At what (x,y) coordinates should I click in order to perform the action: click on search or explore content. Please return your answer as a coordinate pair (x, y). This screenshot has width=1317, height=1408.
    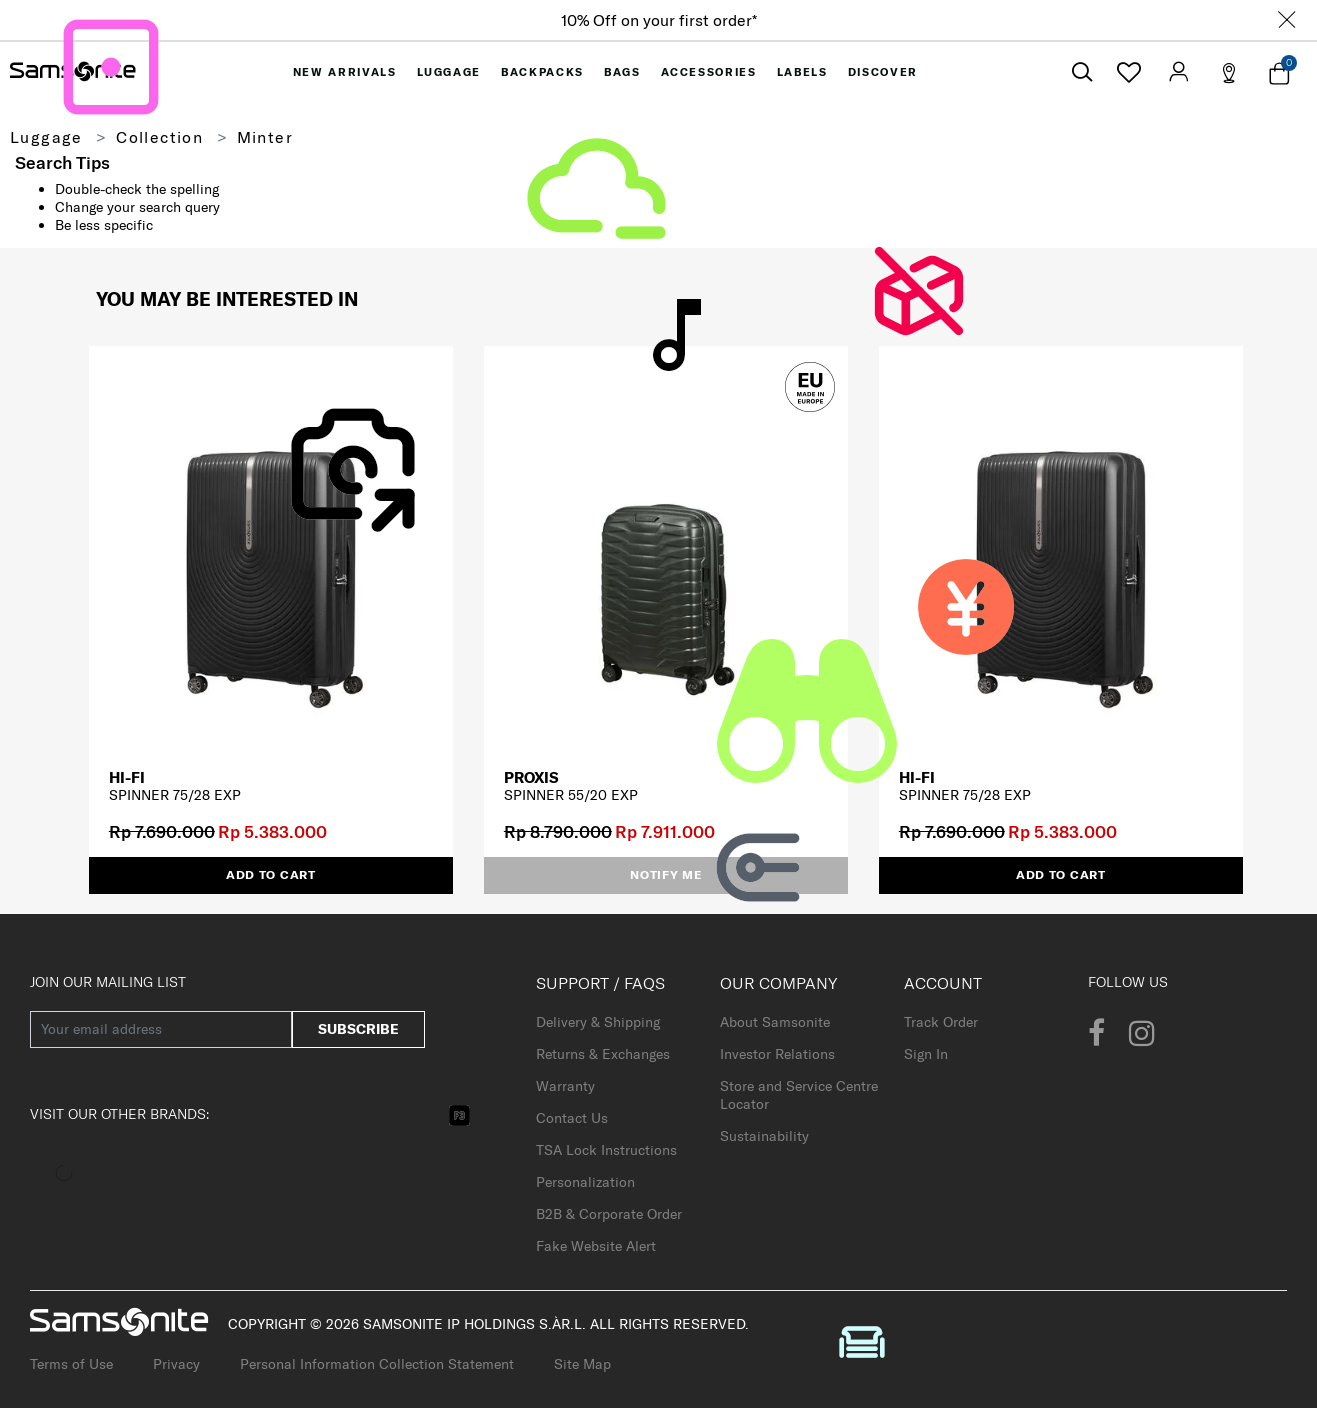
    Looking at the image, I should click on (807, 711).